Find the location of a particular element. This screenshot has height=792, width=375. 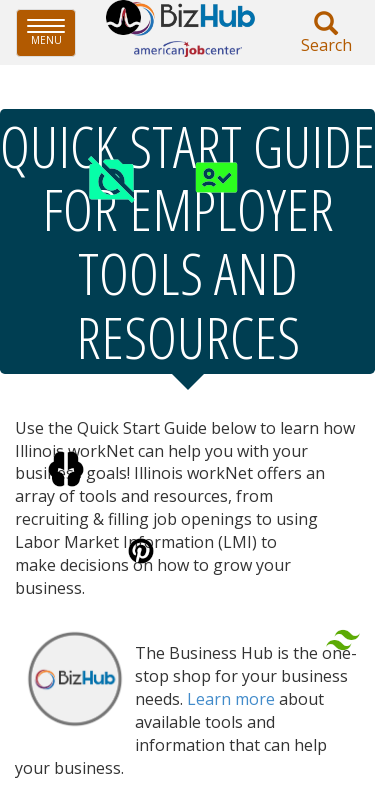

verified ID or pass accepted is located at coordinates (216, 177).